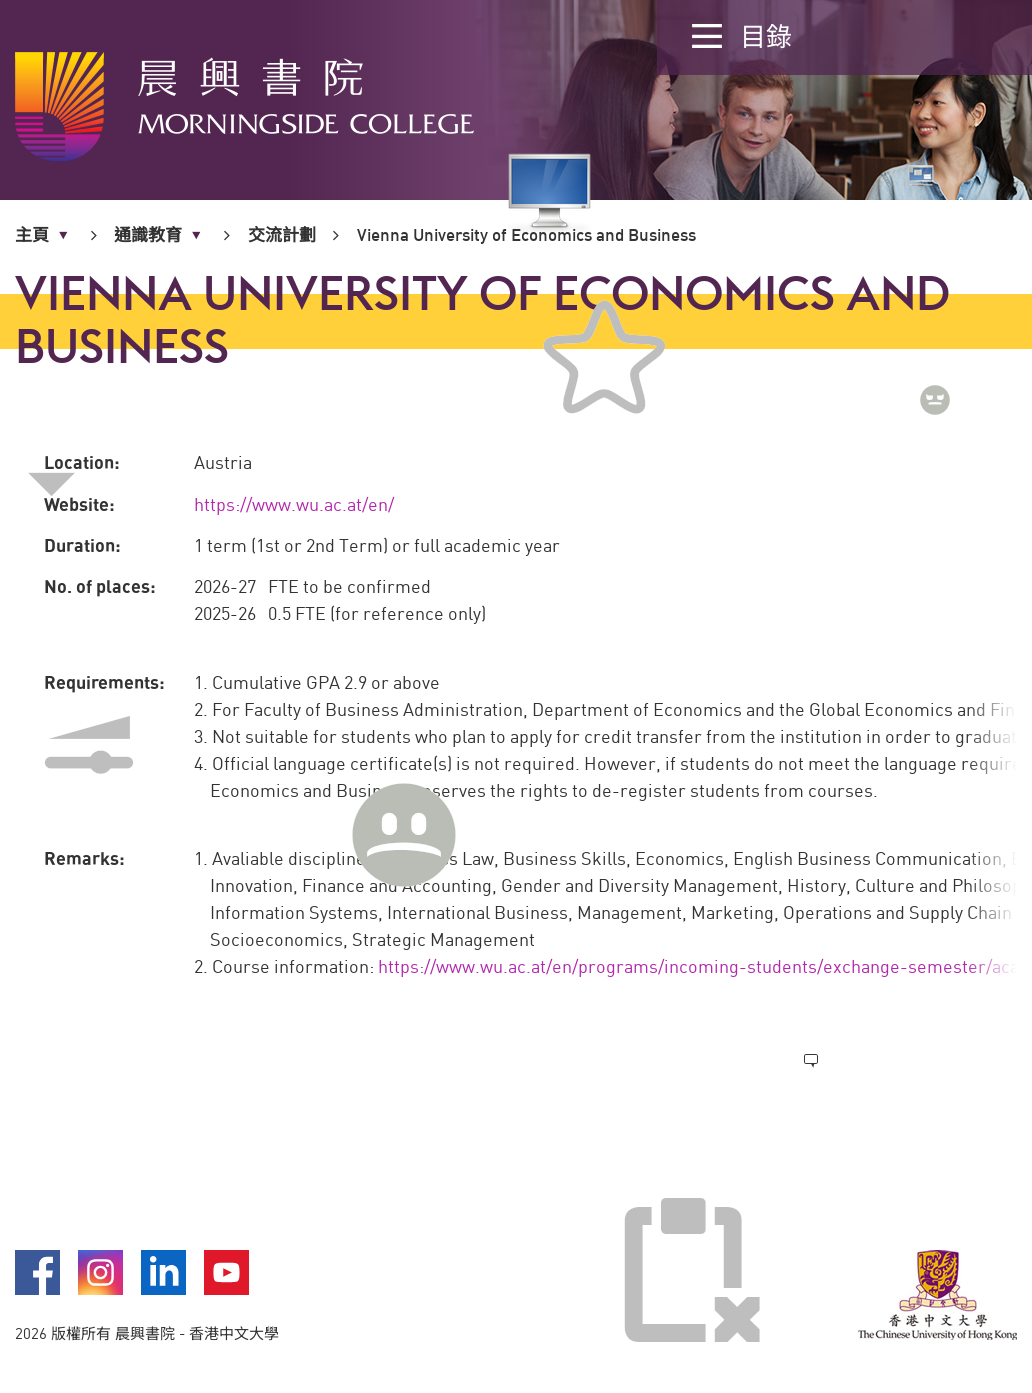  Describe the element at coordinates (51, 482) in the screenshot. I see `scroll down or view more content below` at that location.